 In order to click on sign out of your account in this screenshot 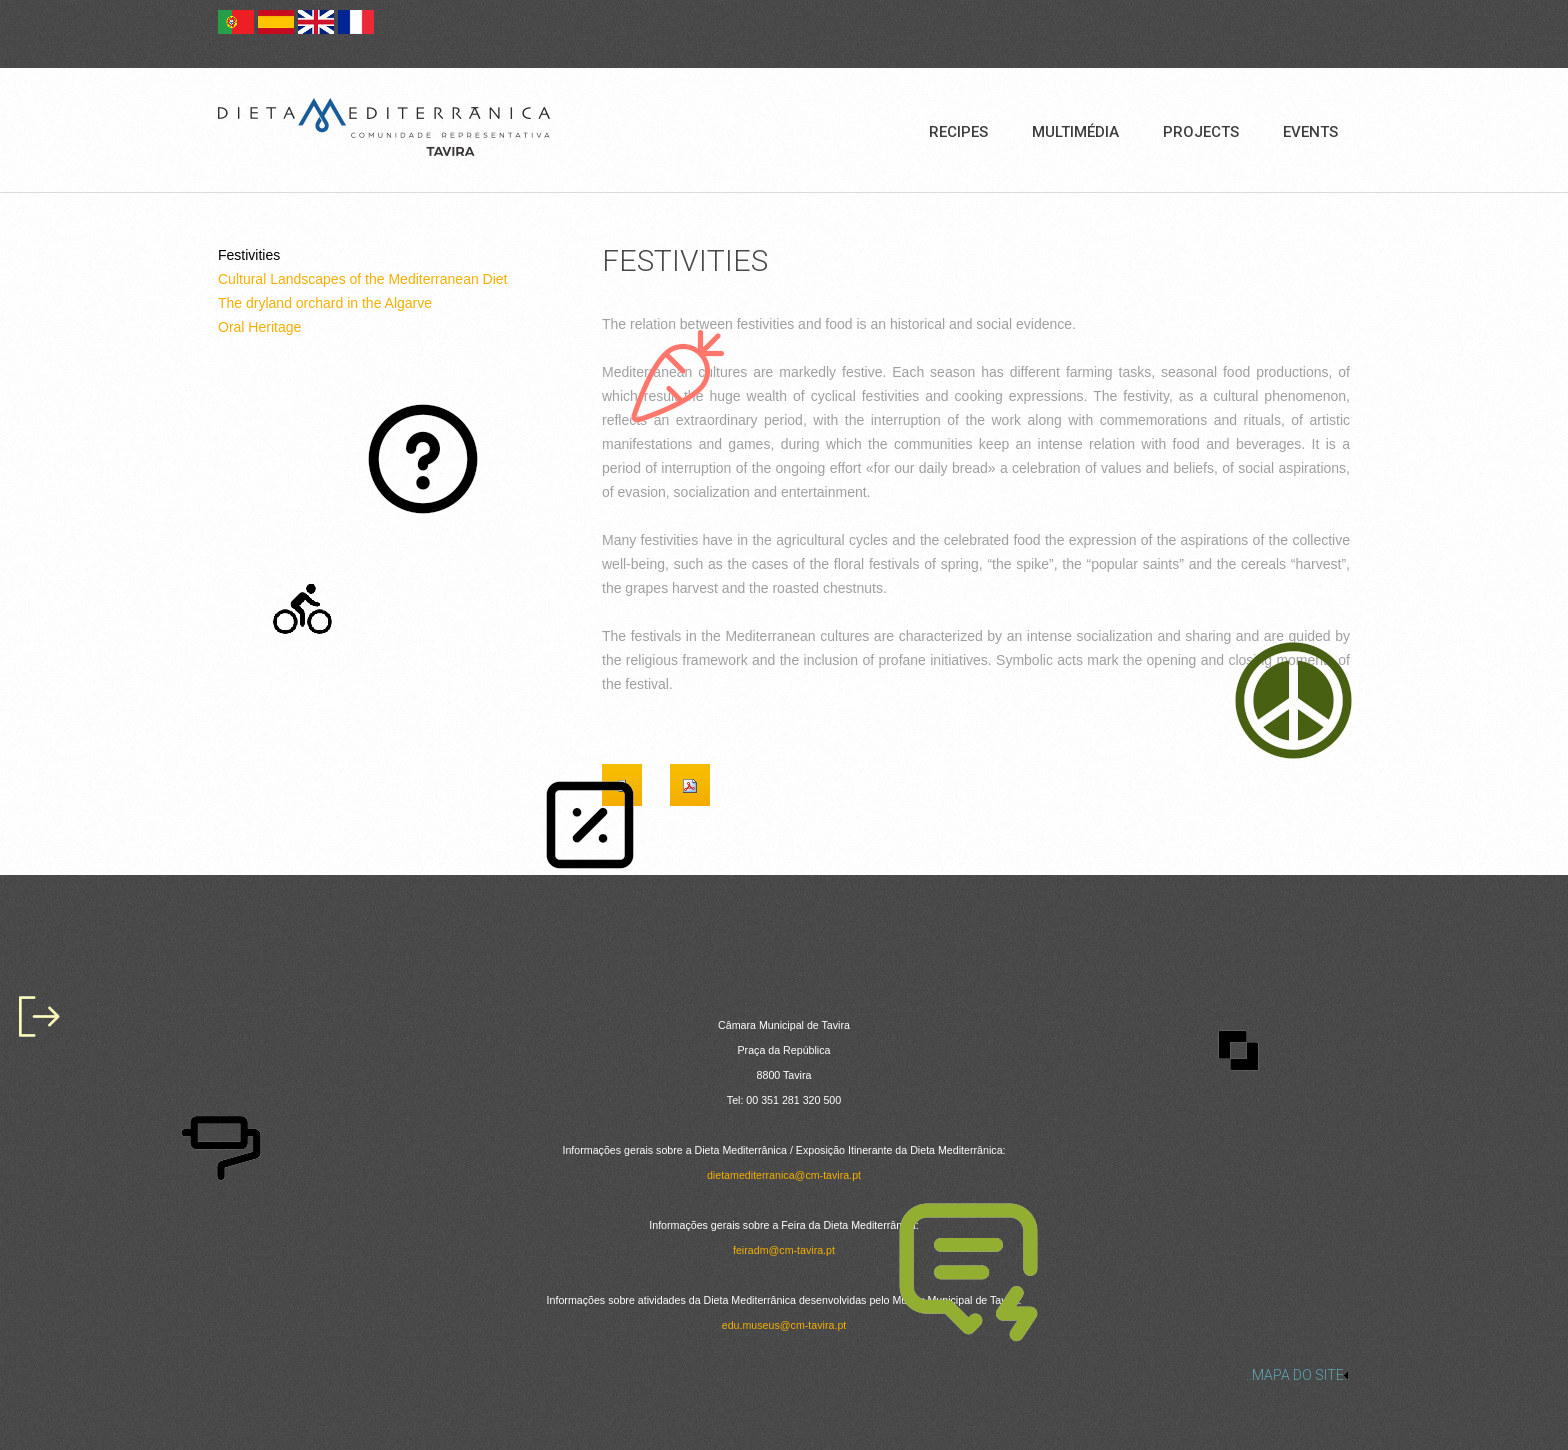, I will do `click(37, 1016)`.